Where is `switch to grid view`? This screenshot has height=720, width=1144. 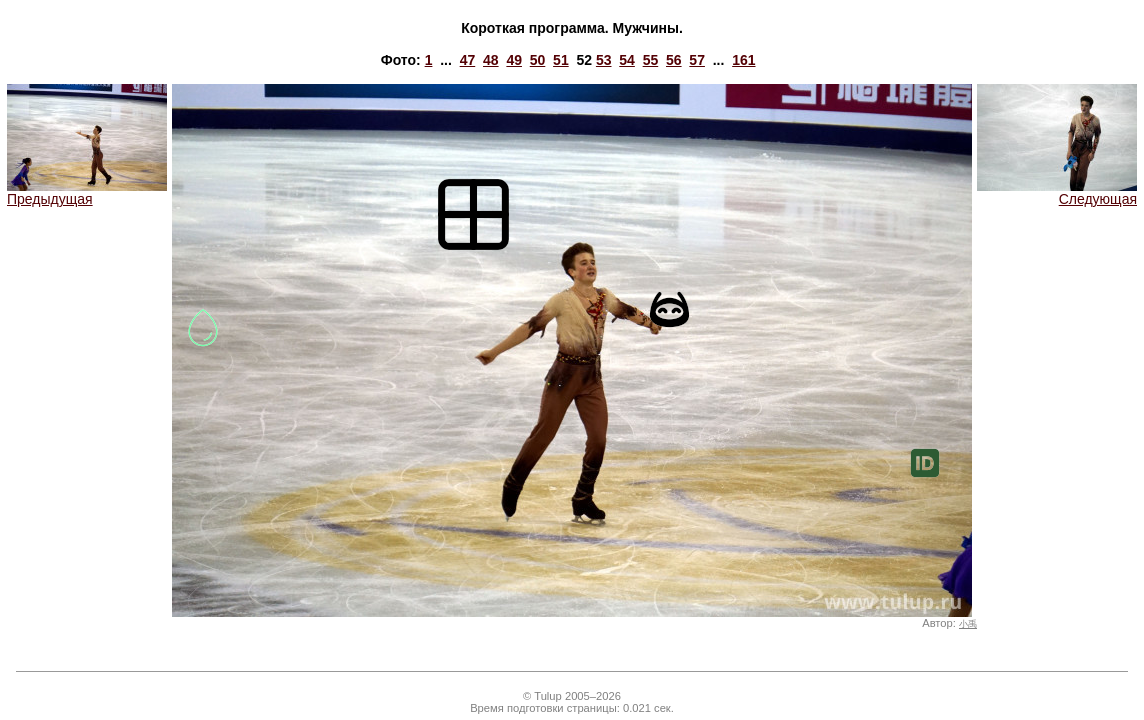
switch to grid view is located at coordinates (473, 214).